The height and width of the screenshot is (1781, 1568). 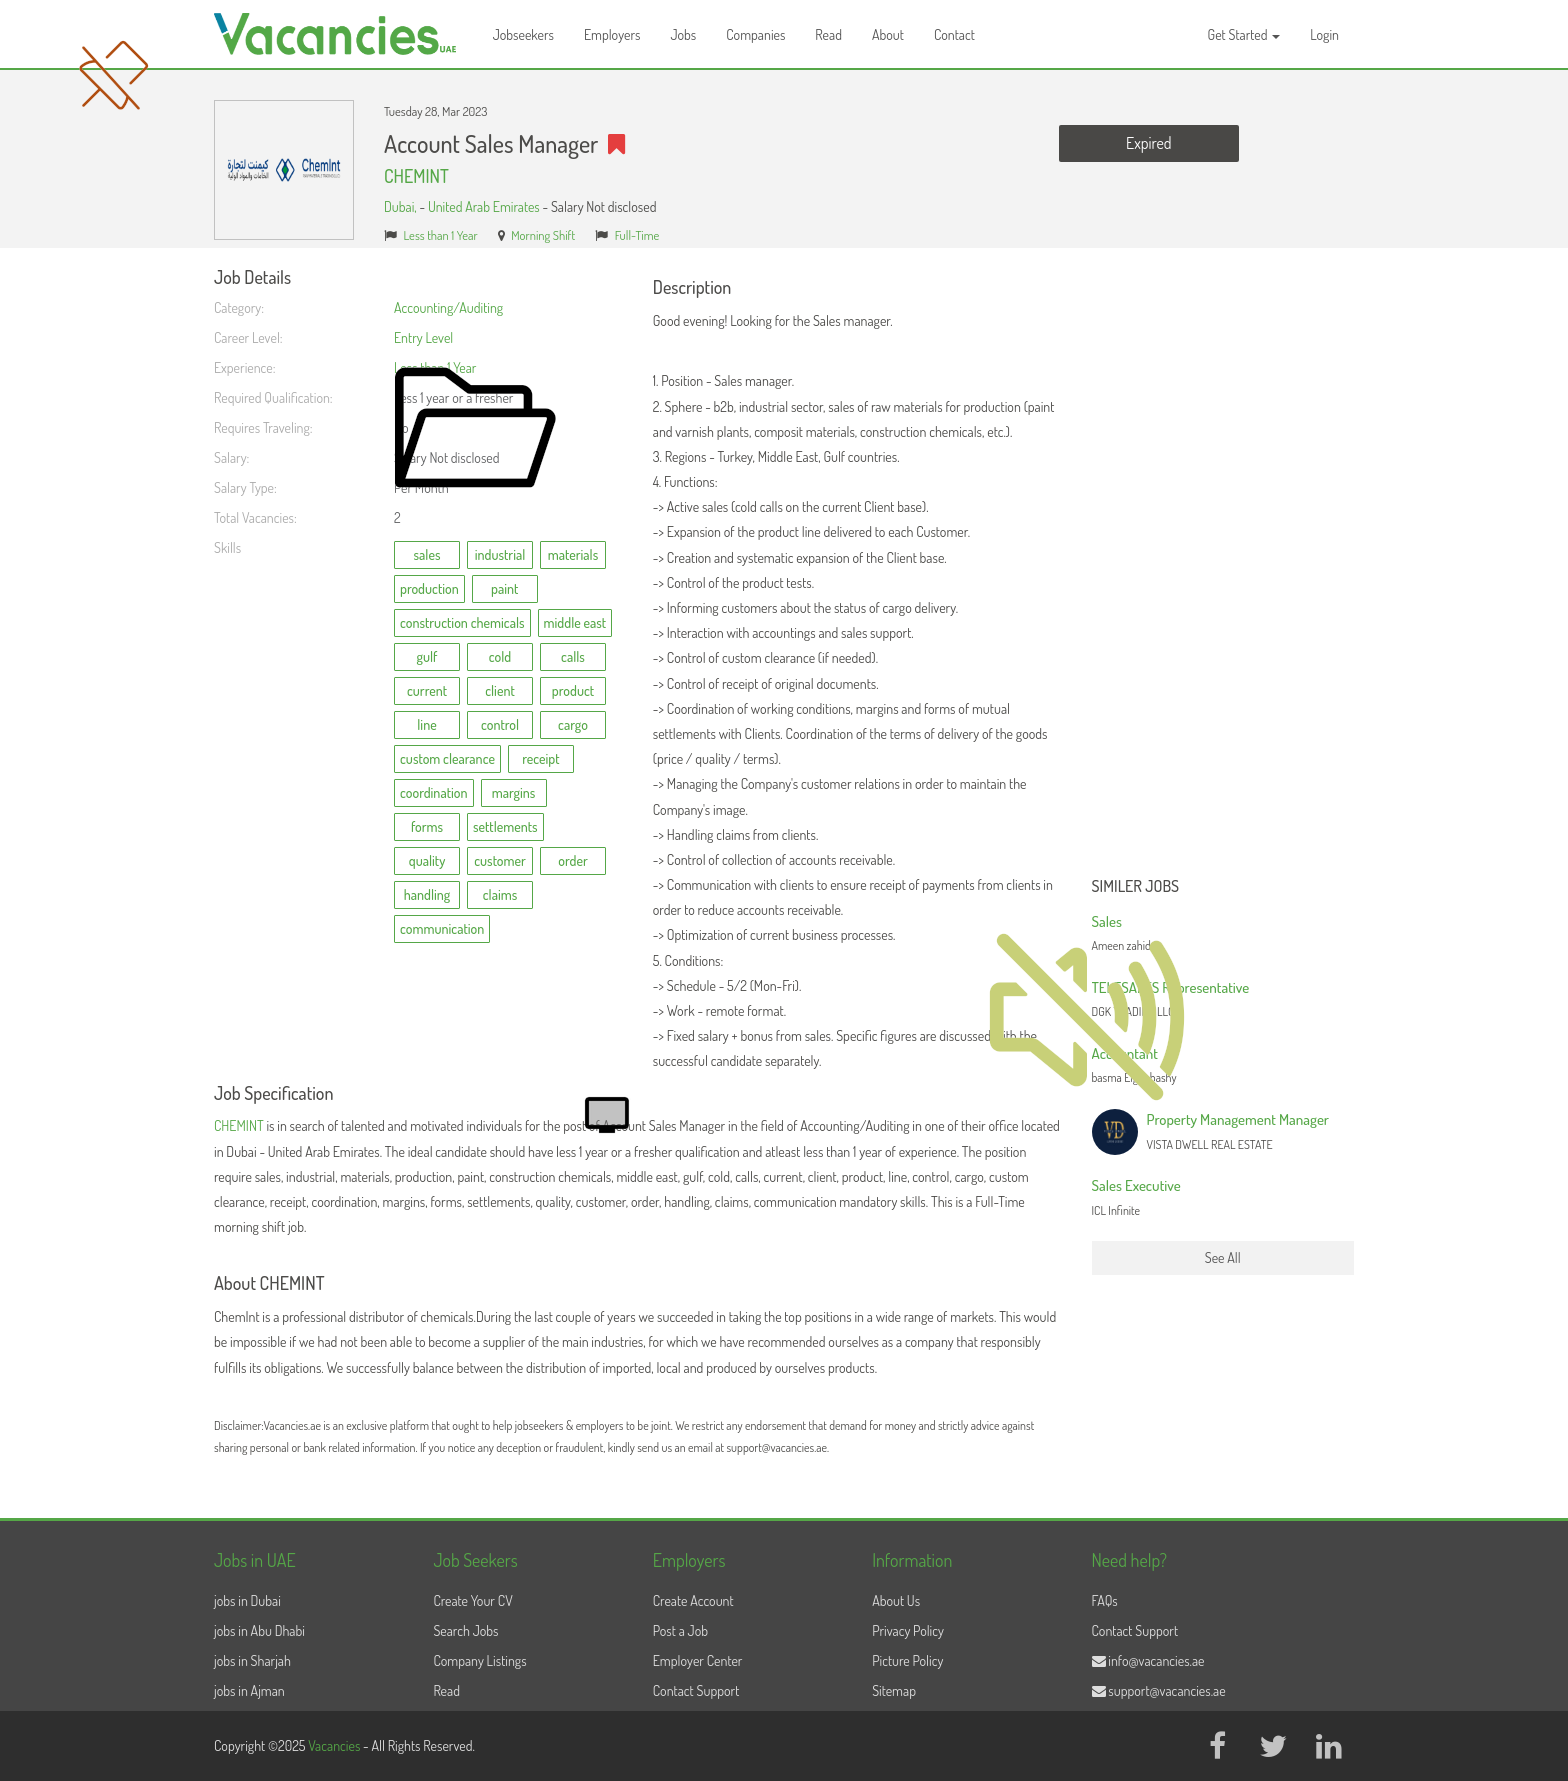 I want to click on unpin an item from its current location, so click(x=111, y=78).